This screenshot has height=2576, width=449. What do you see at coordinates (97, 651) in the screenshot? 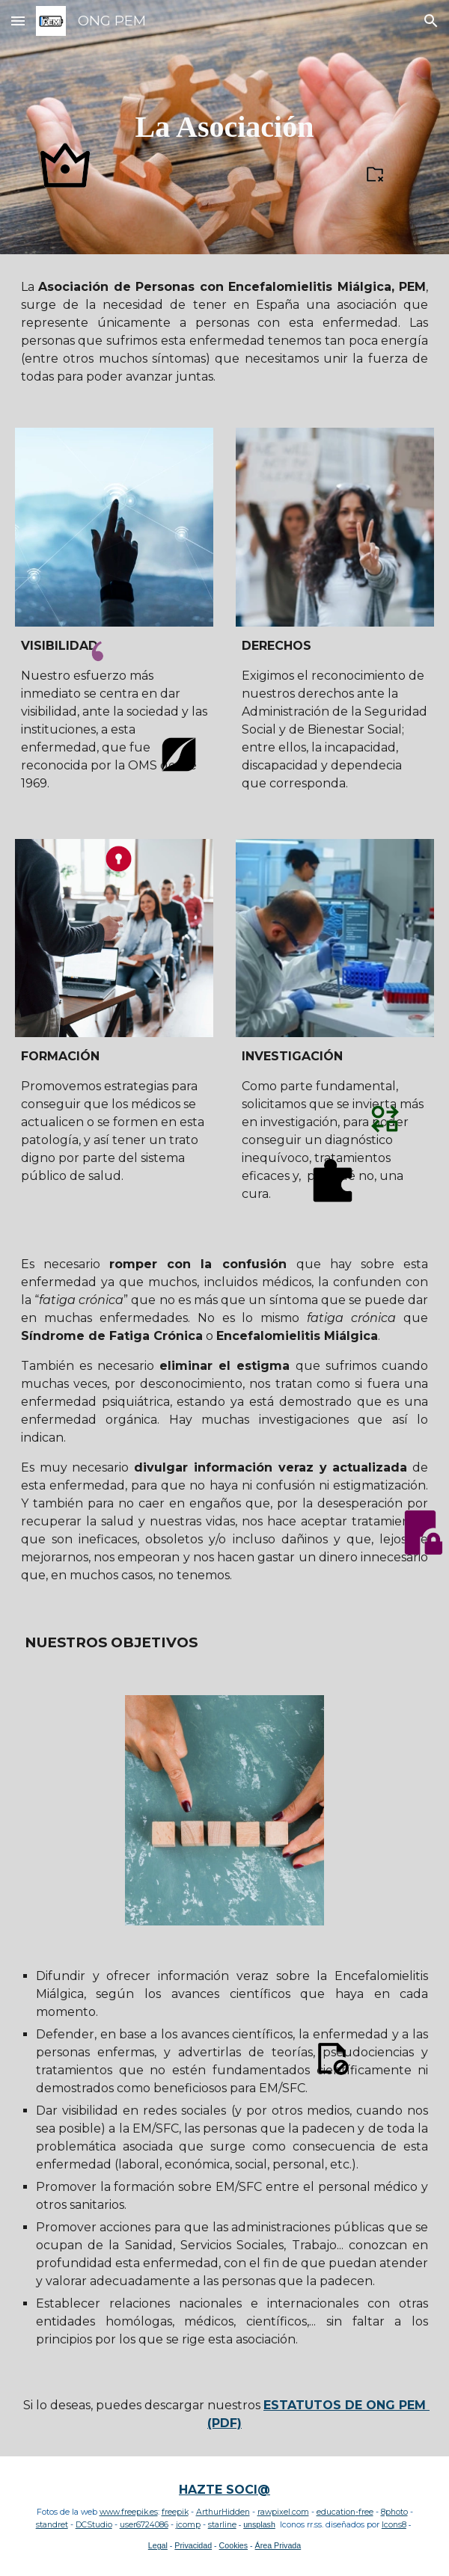
I see `insert a block quote or citation` at bounding box center [97, 651].